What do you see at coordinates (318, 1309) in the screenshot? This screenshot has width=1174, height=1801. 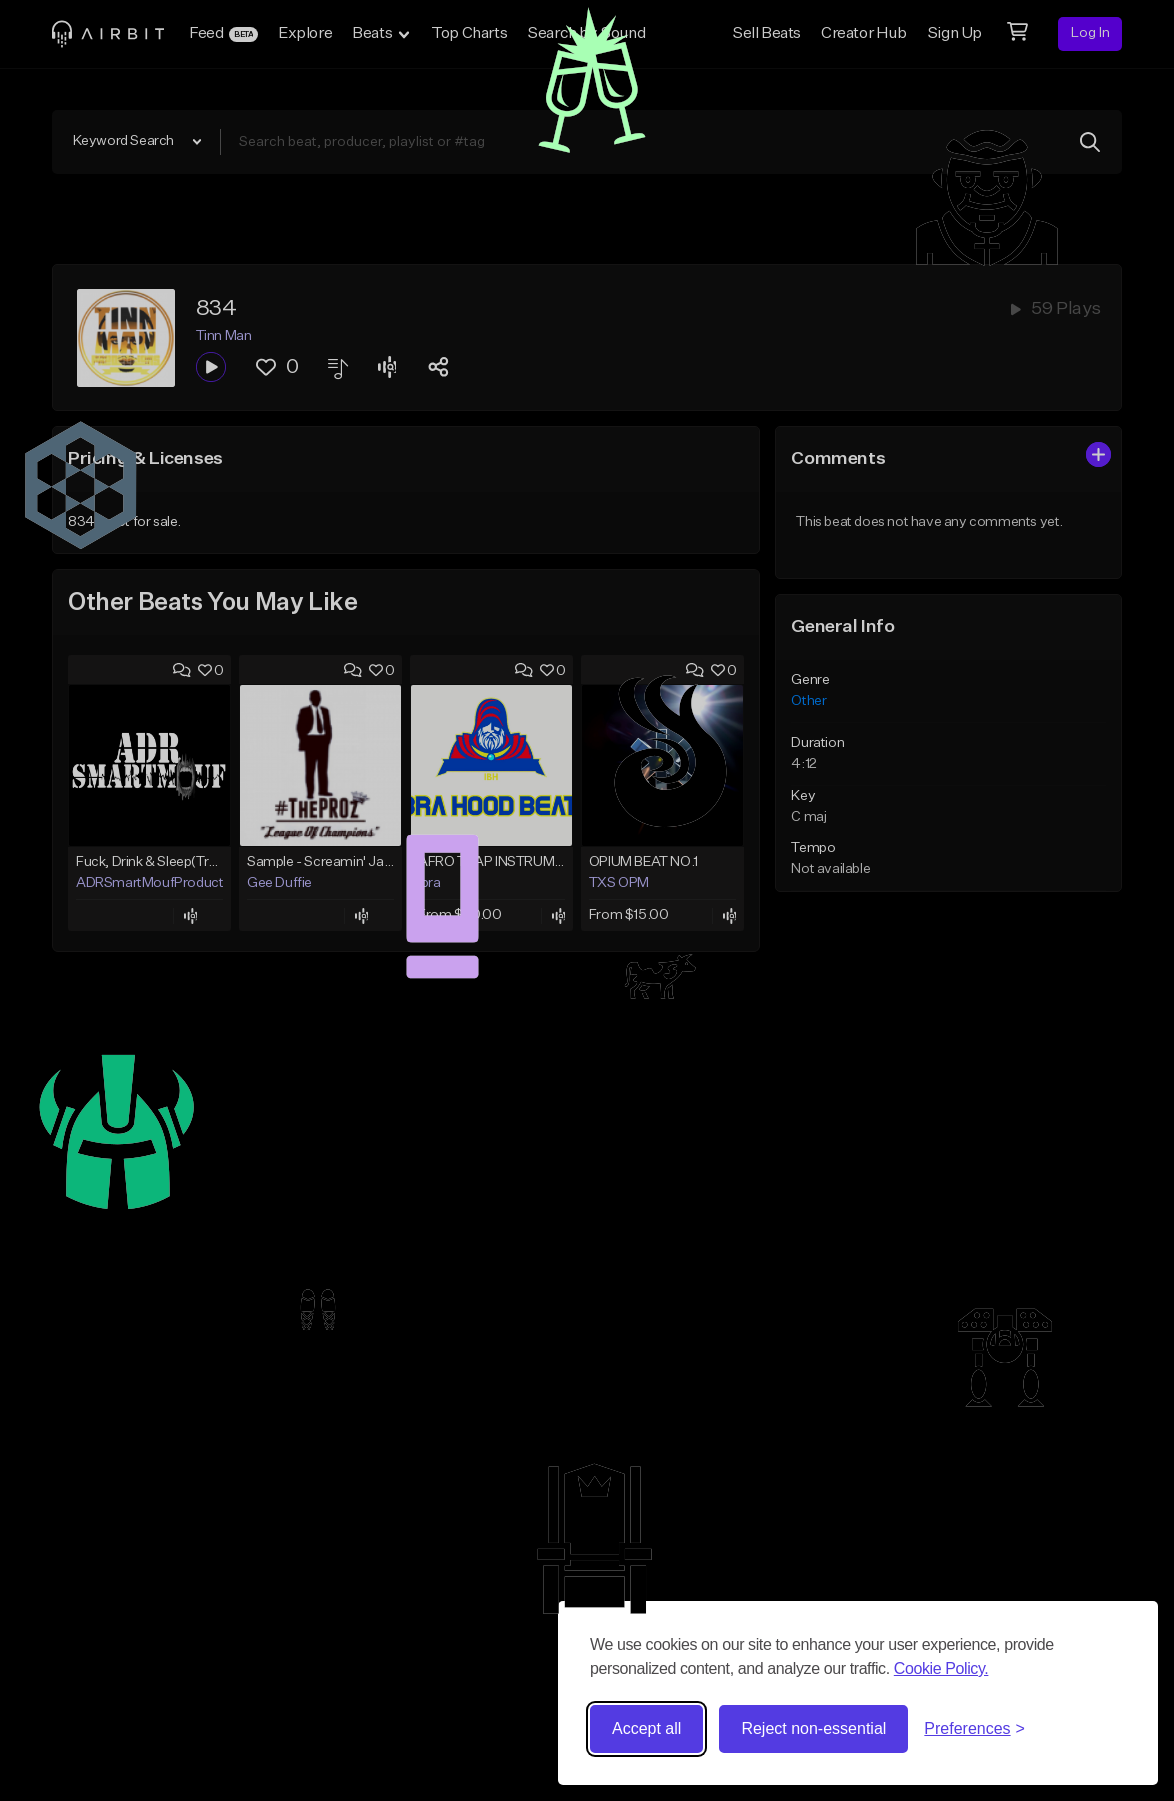 I see `equip leg armor to your character` at bounding box center [318, 1309].